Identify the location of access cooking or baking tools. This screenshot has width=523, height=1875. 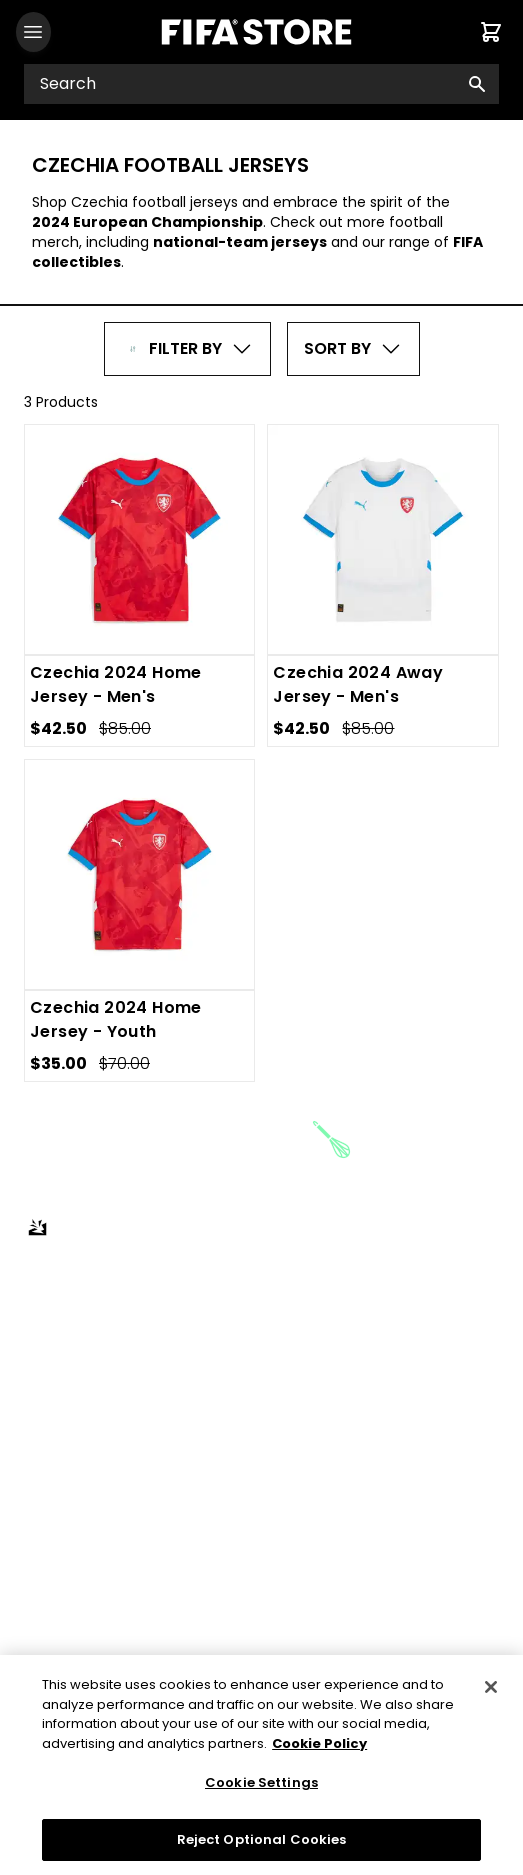
(331, 1139).